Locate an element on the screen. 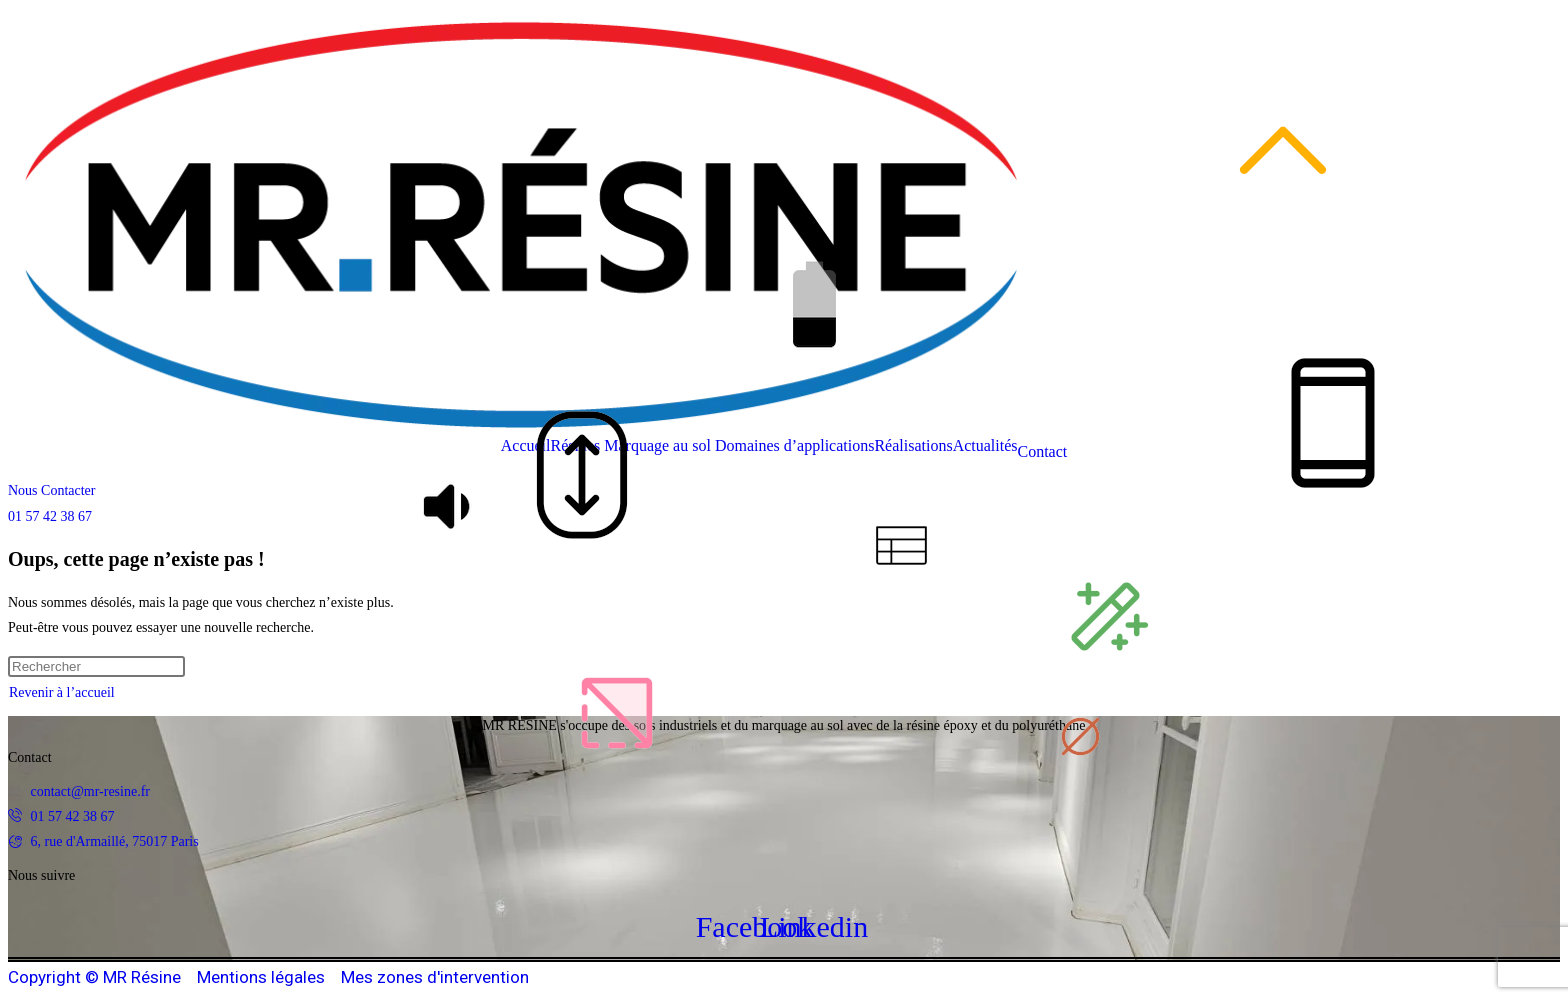 This screenshot has height=1001, width=1568. invert current selection is located at coordinates (617, 713).